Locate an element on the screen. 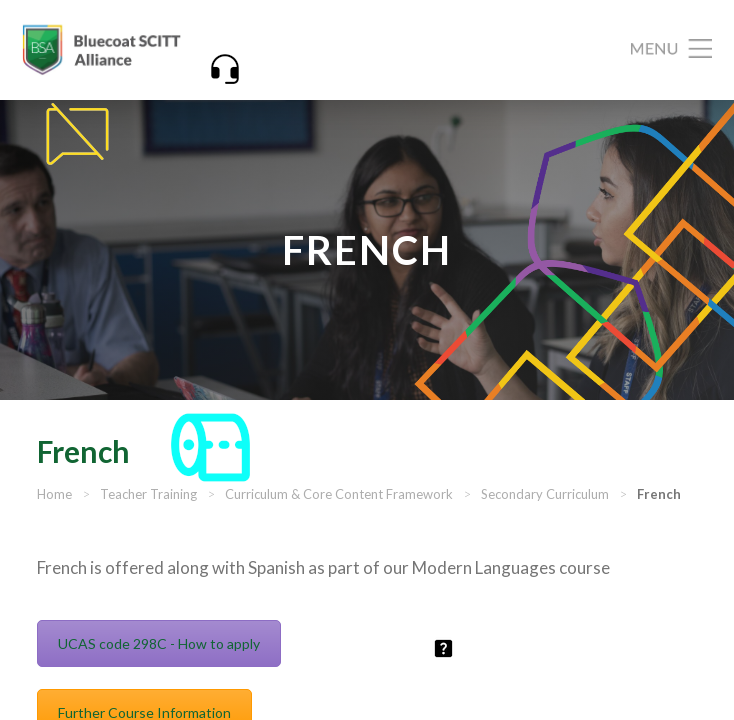  access help center or support resources is located at coordinates (443, 648).